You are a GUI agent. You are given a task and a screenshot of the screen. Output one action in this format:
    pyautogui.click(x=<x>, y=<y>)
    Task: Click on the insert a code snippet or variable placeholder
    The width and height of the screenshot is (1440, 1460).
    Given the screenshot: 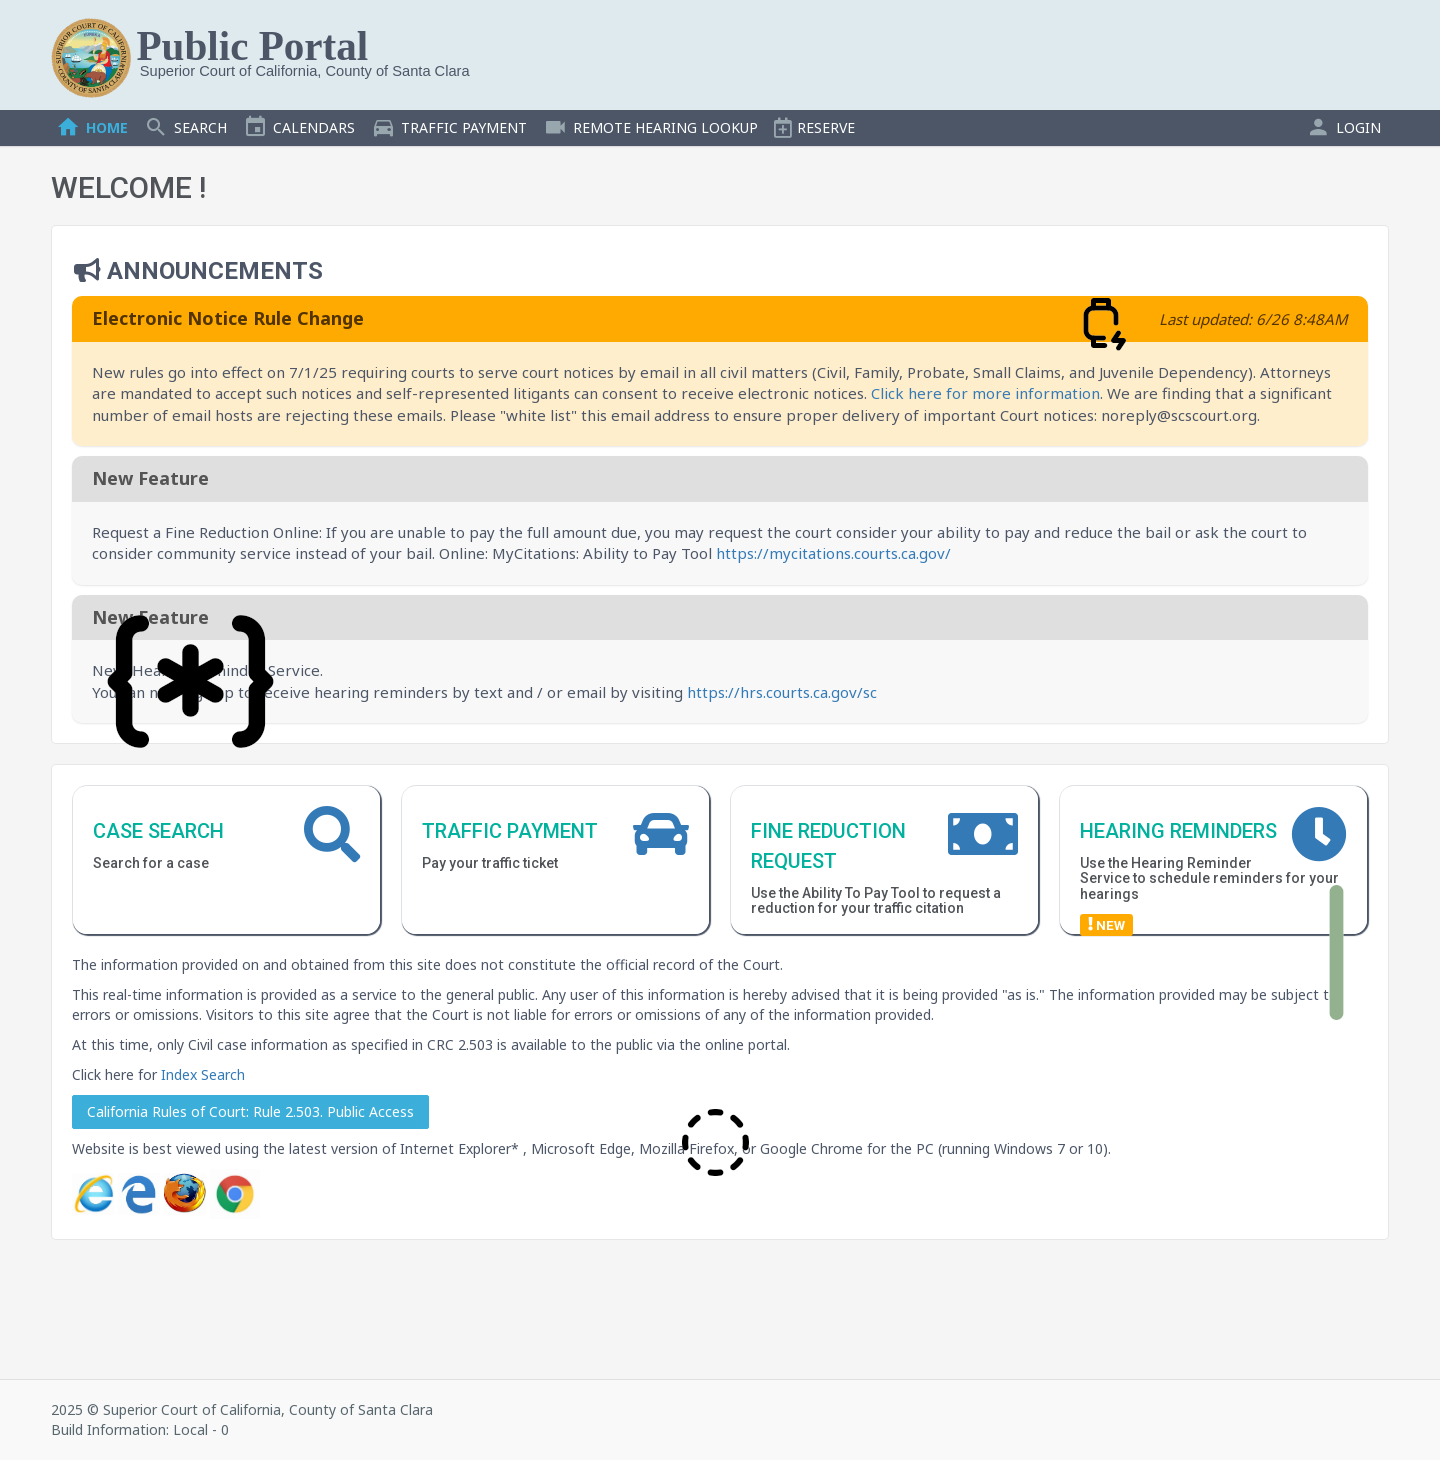 What is the action you would take?
    pyautogui.click(x=190, y=681)
    